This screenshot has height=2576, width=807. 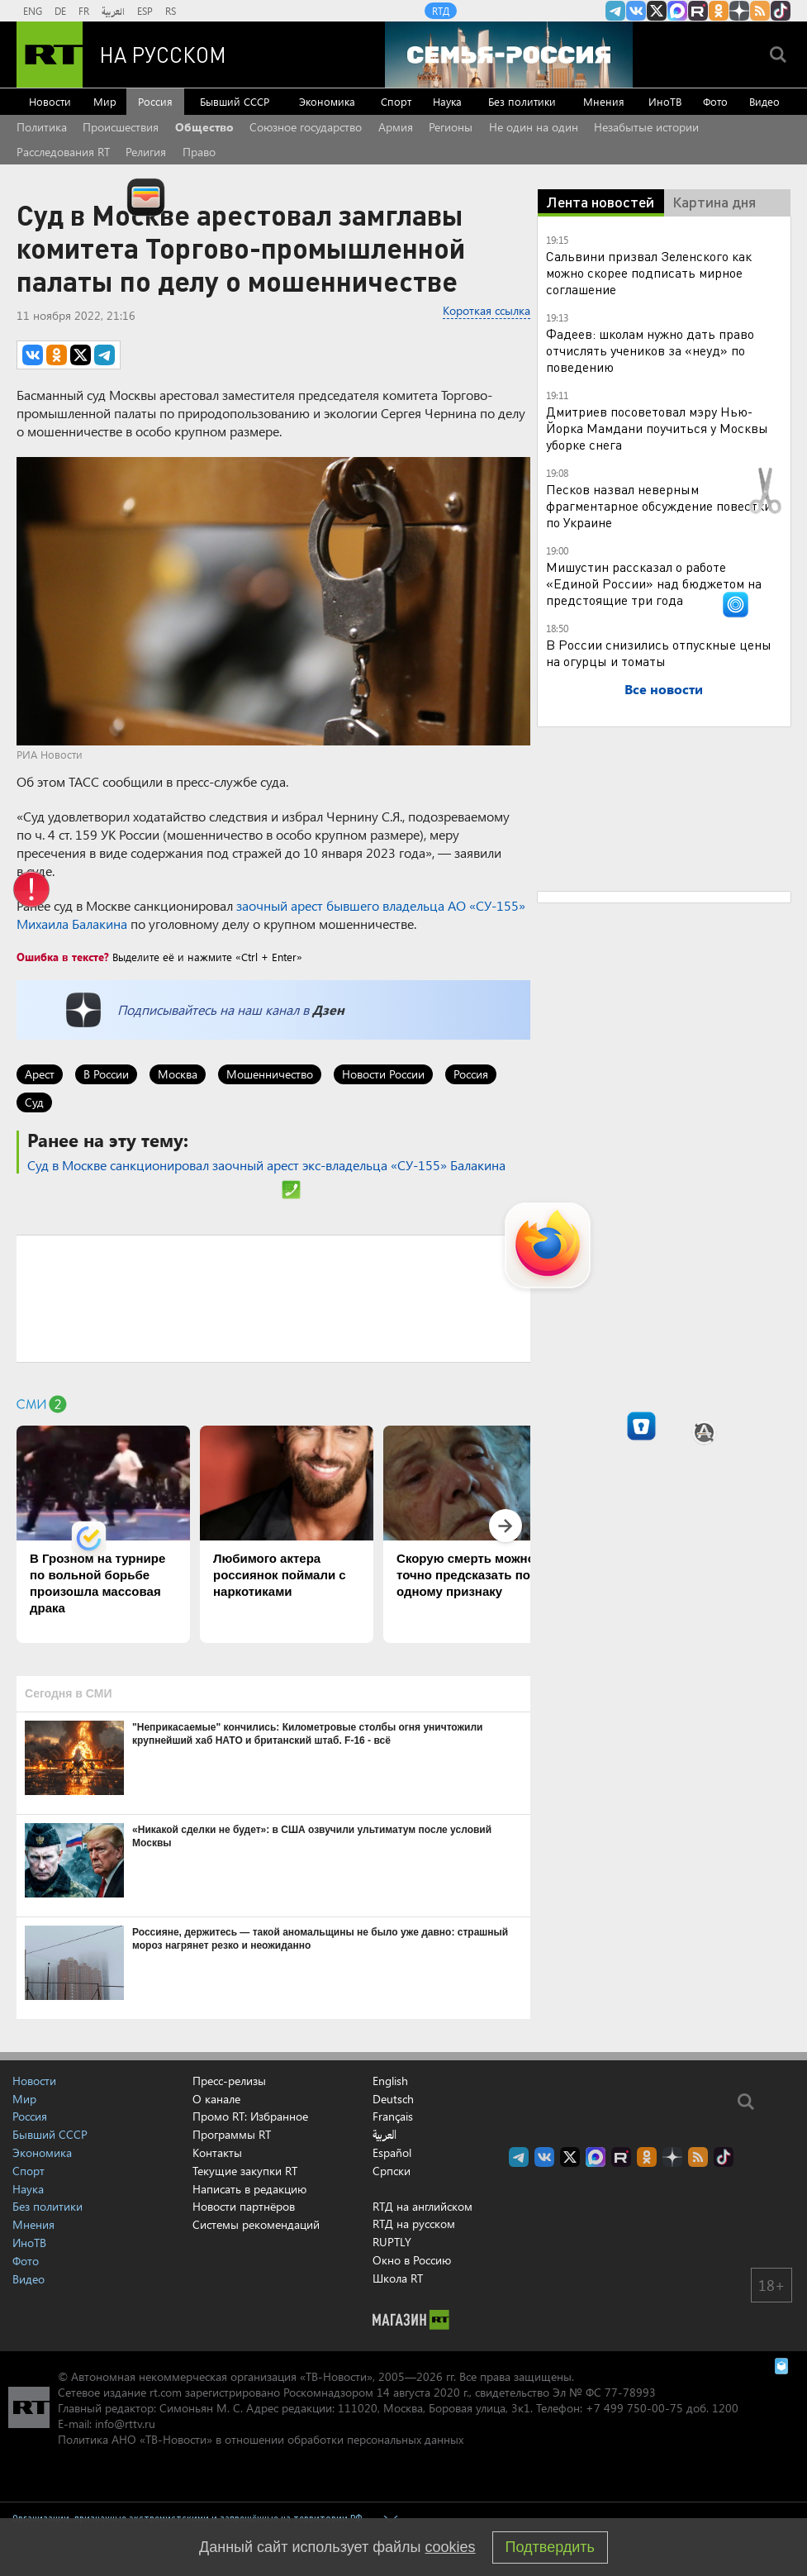 I want to click on a flatpak application package file, so click(x=781, y=2366).